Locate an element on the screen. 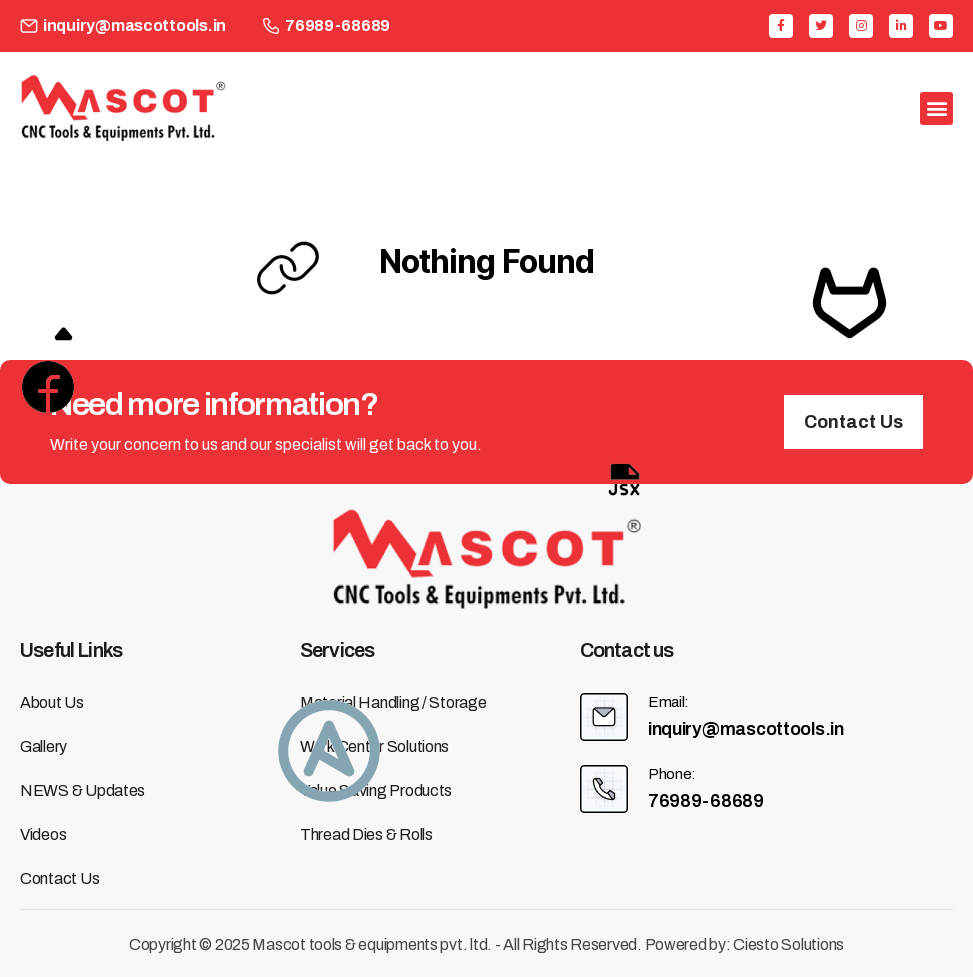  copy or share a link is located at coordinates (288, 268).